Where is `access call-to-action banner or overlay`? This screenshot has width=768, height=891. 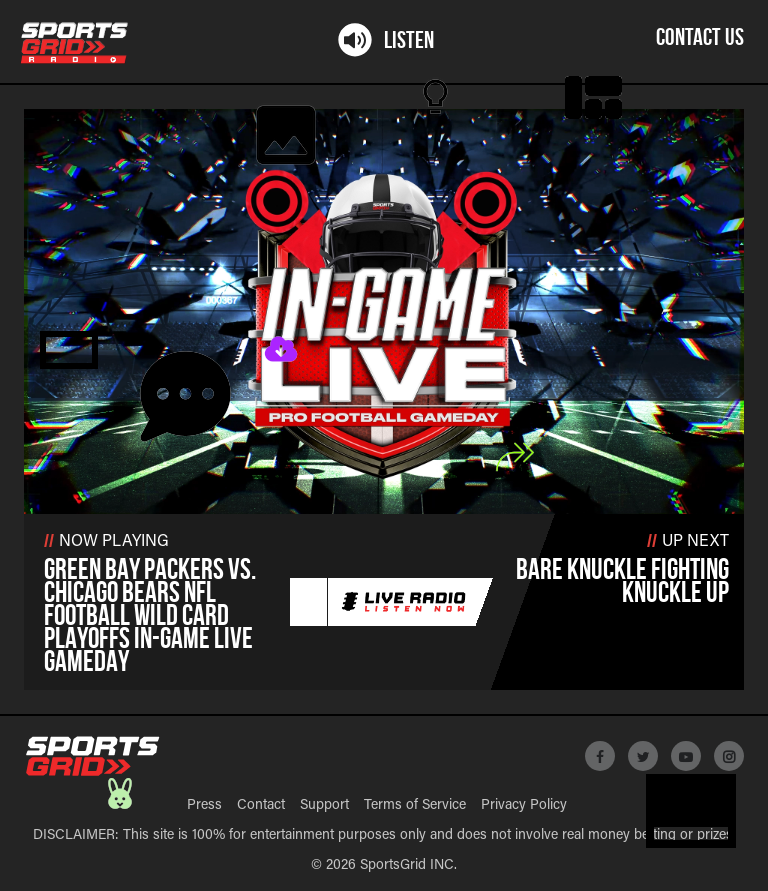 access call-to-action banner or overlay is located at coordinates (691, 811).